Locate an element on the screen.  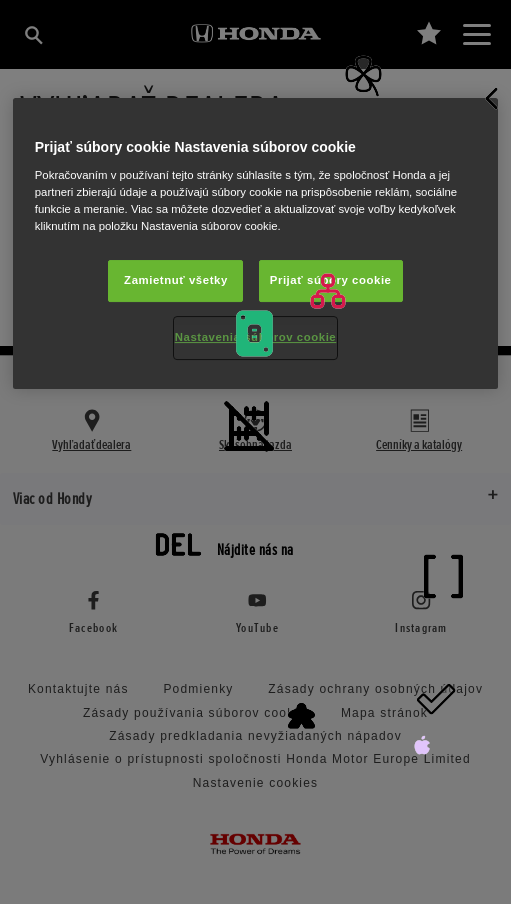
indicates a lucky or bonus reward is located at coordinates (363, 75).